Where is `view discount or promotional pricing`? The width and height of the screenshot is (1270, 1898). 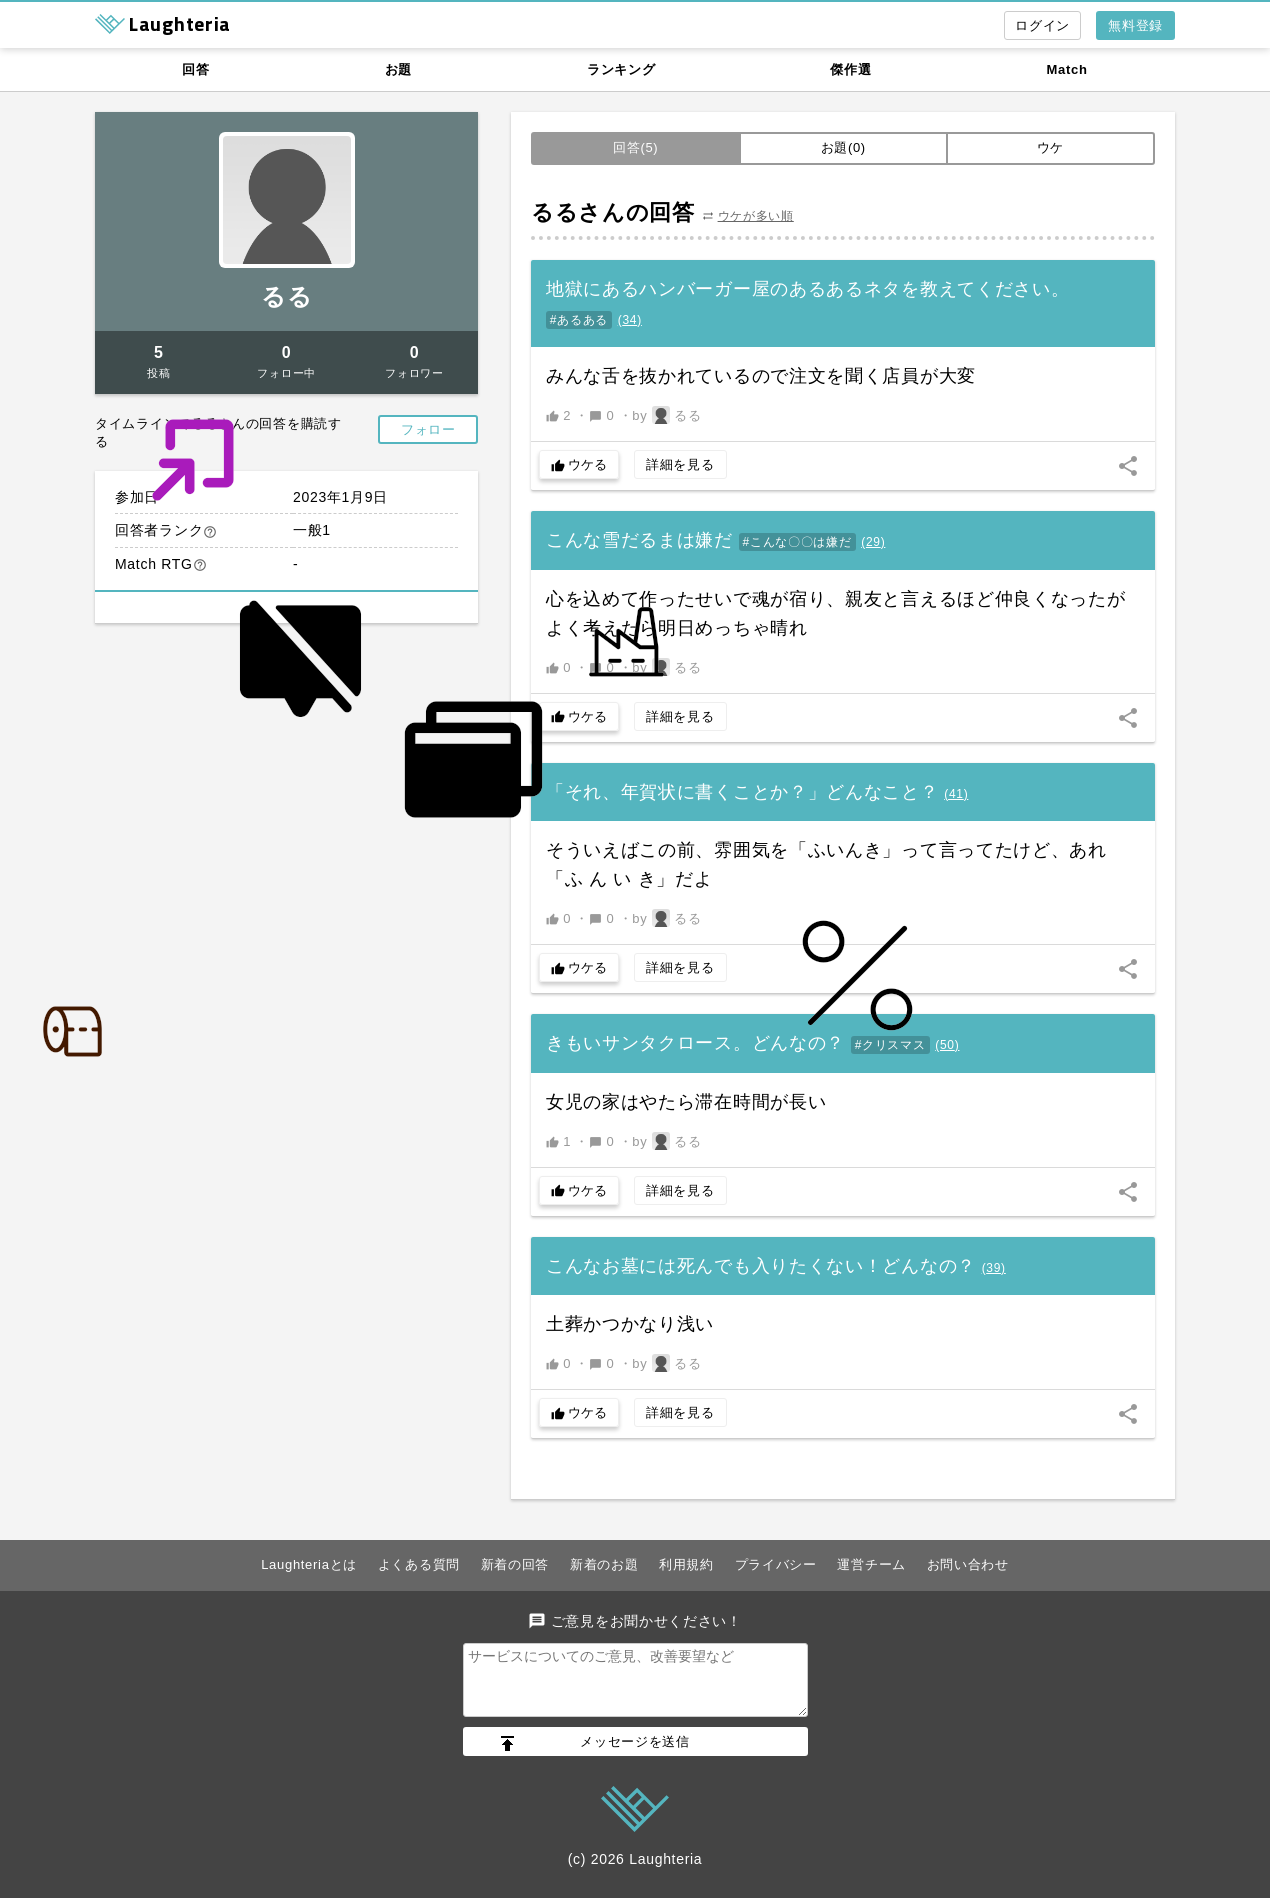 view discount or promotional pricing is located at coordinates (857, 975).